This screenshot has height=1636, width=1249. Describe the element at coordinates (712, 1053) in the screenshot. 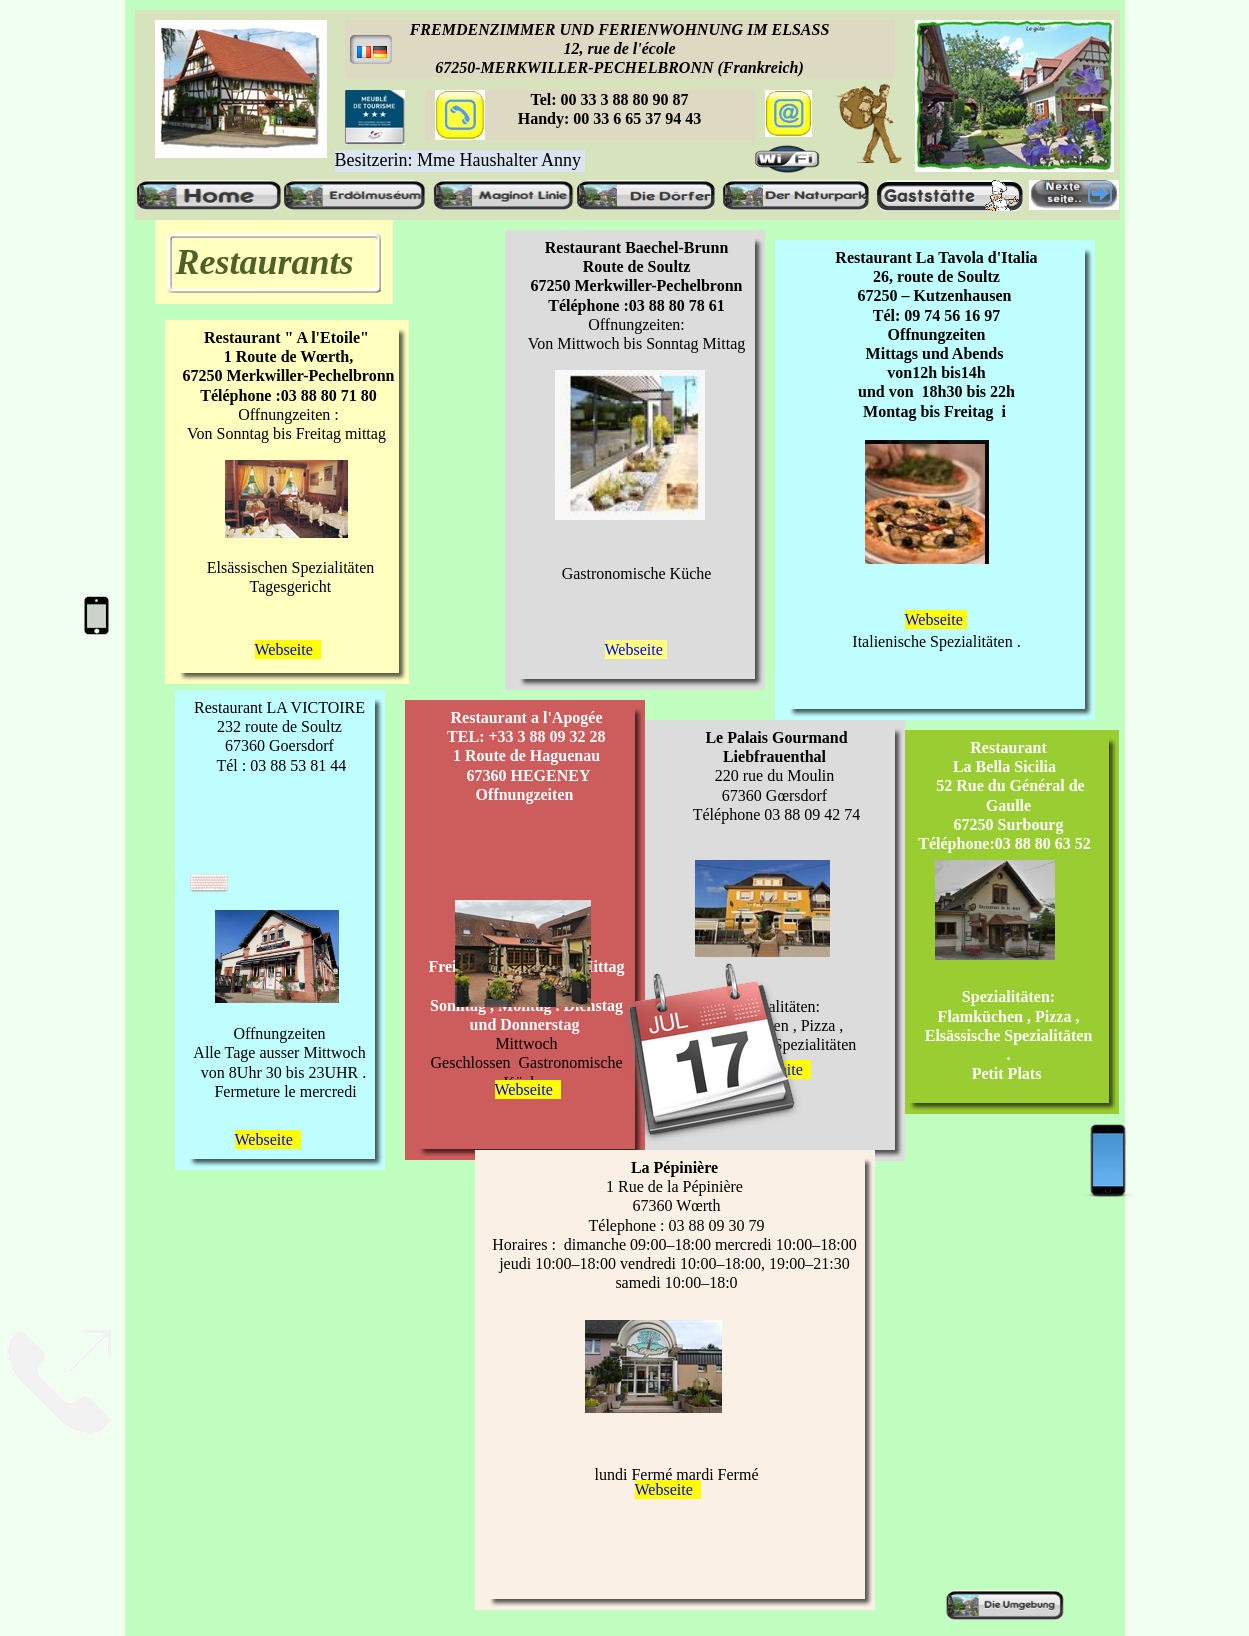

I see `access calendar preferences or settings` at that location.